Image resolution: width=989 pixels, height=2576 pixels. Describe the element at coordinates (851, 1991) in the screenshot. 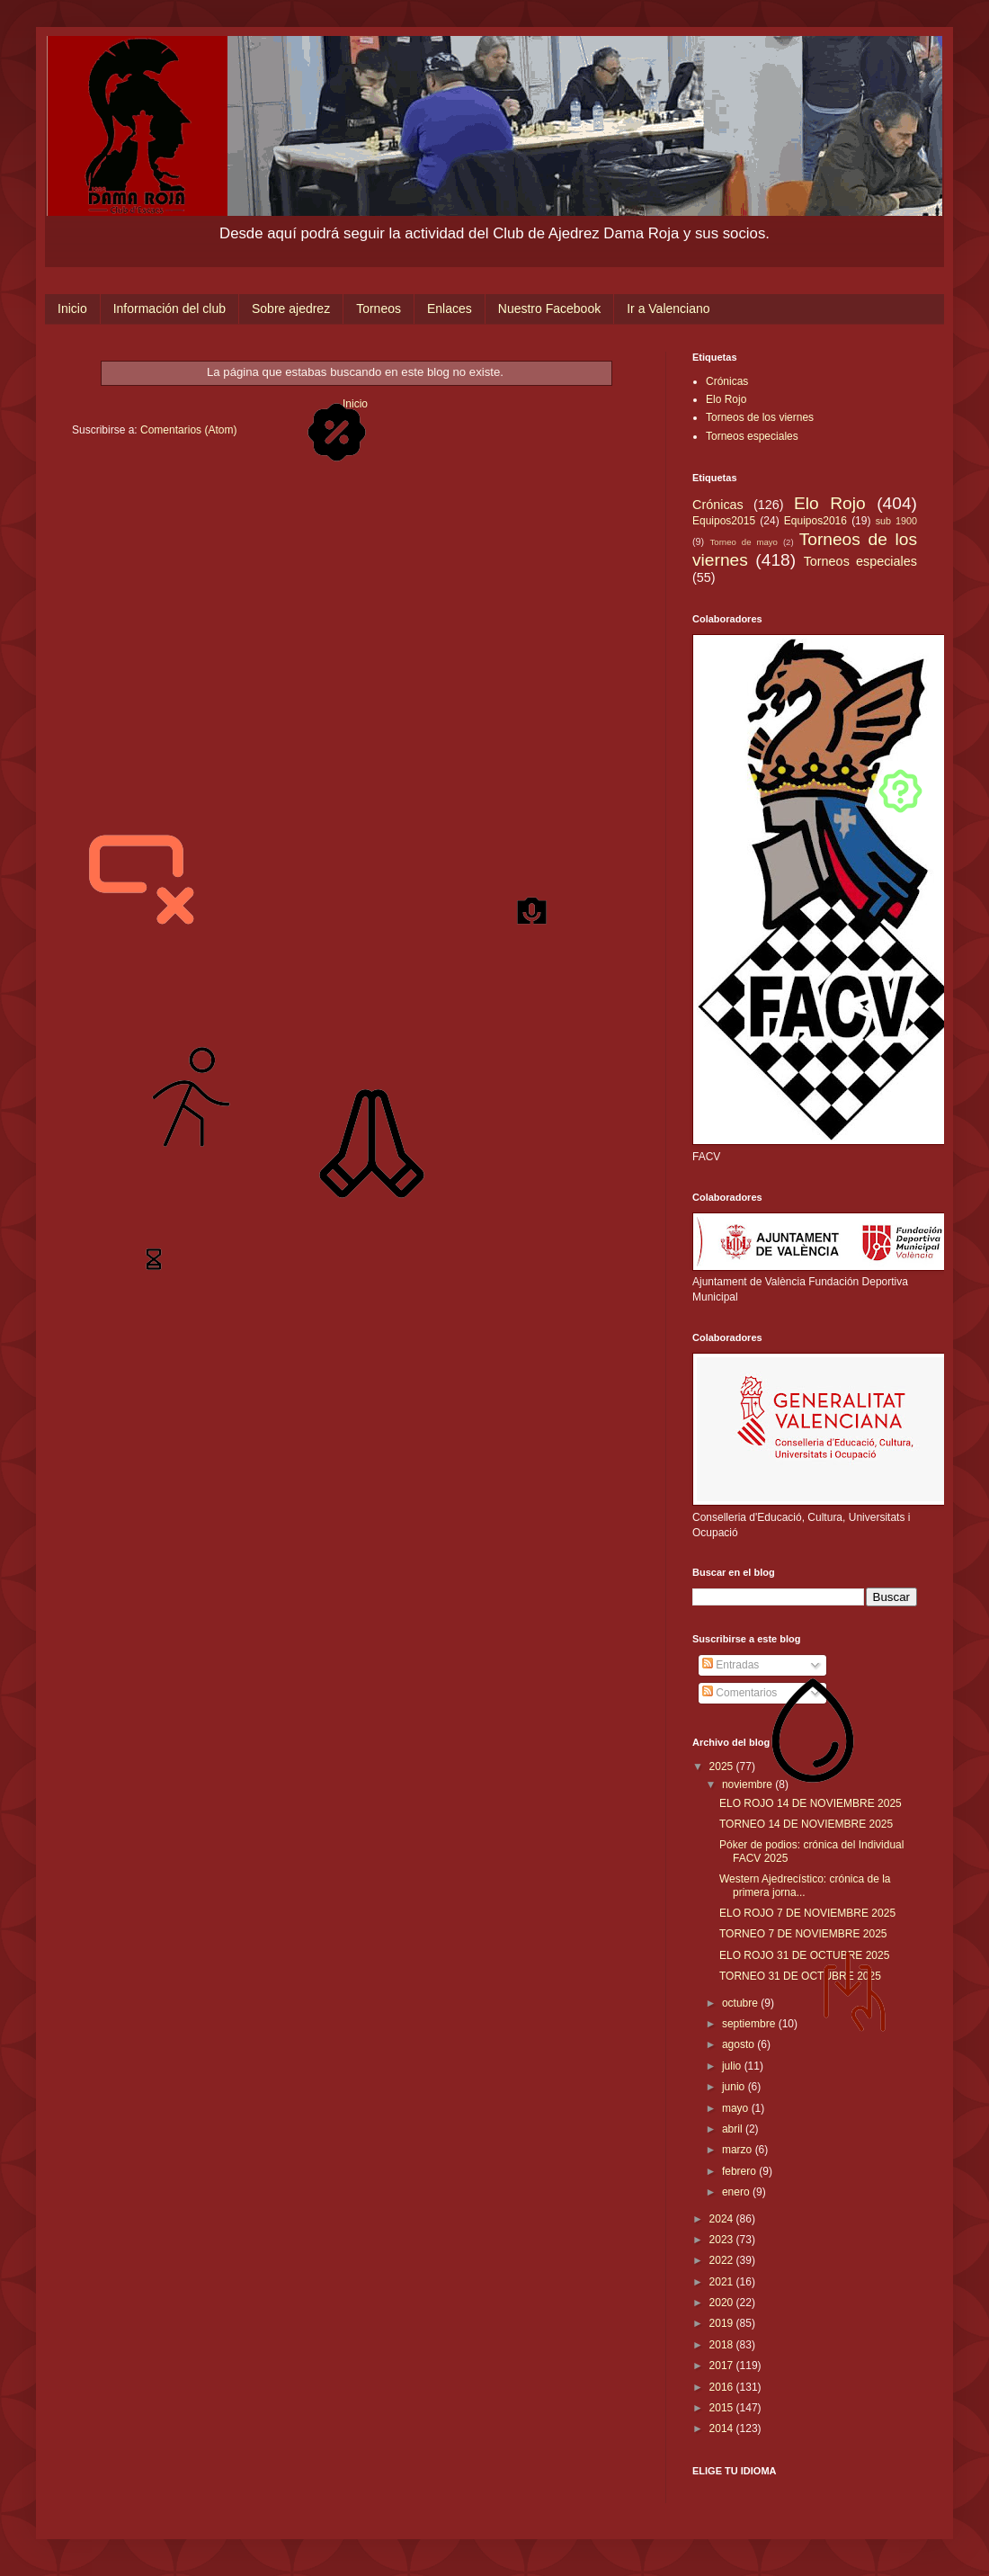

I see `withdraw funds or cash out` at that location.